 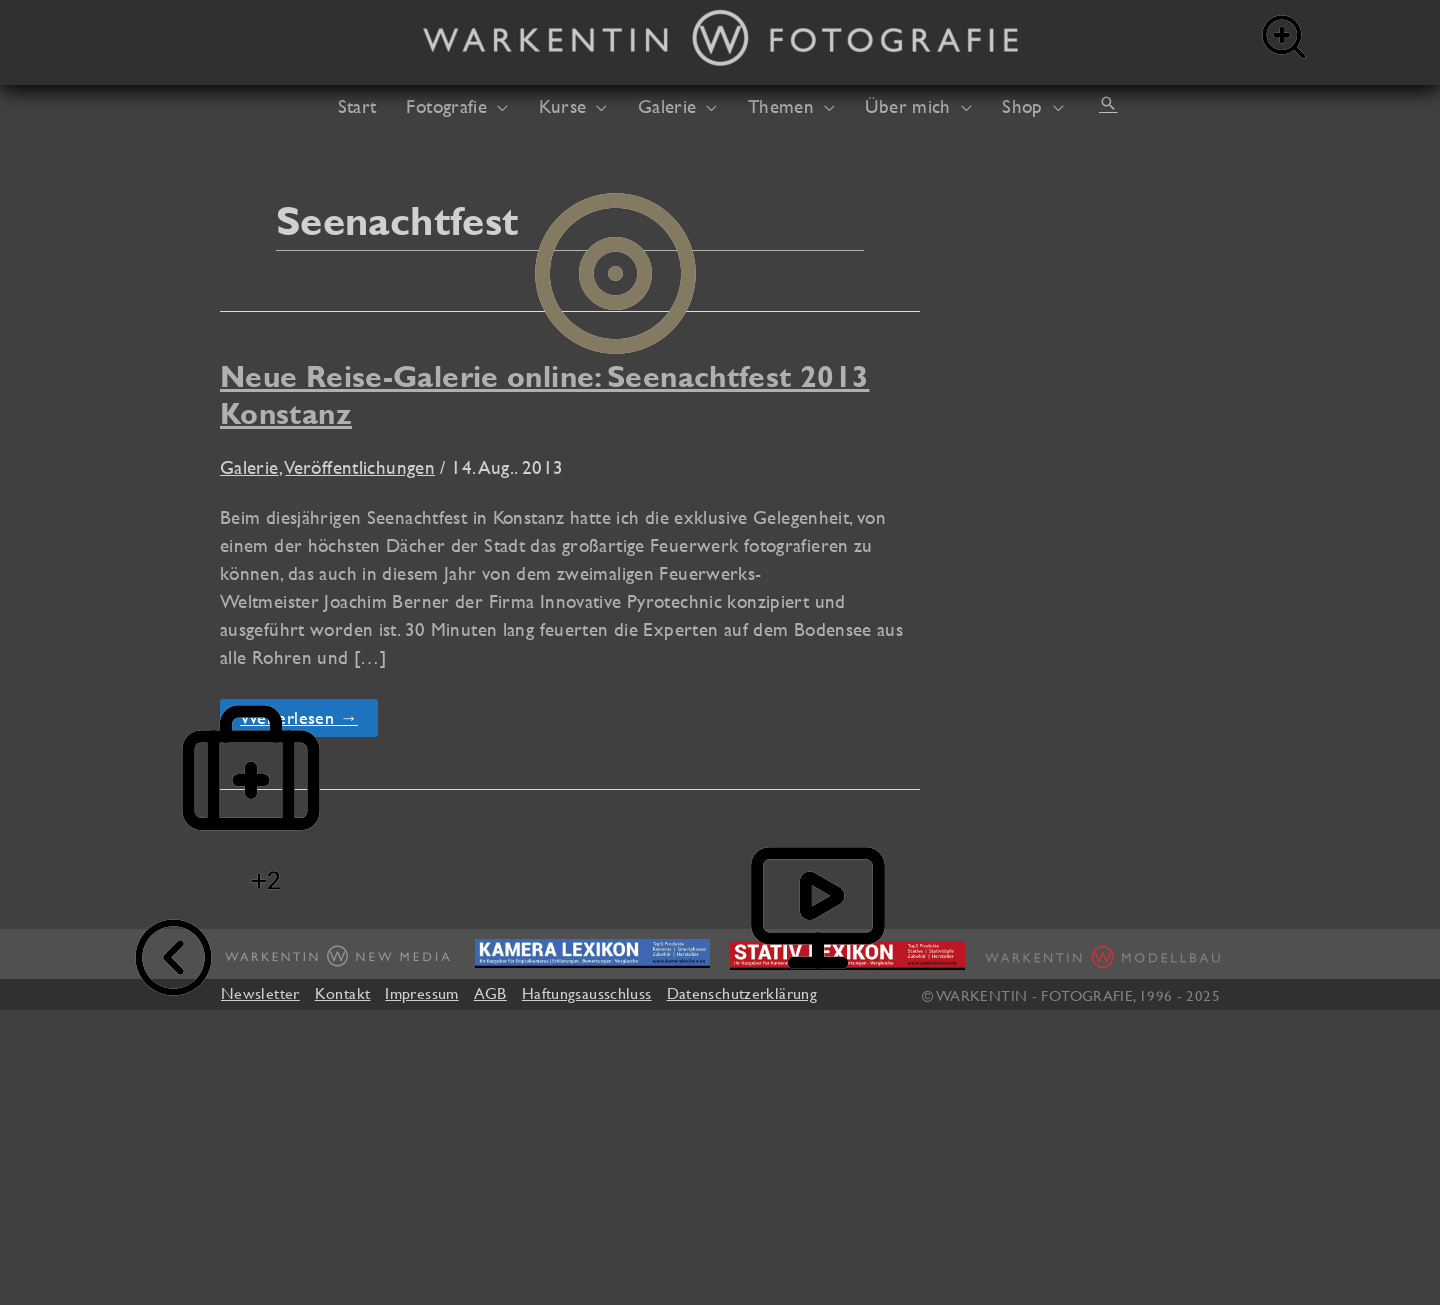 What do you see at coordinates (1284, 37) in the screenshot?
I see `zoom in on content or image` at bounding box center [1284, 37].